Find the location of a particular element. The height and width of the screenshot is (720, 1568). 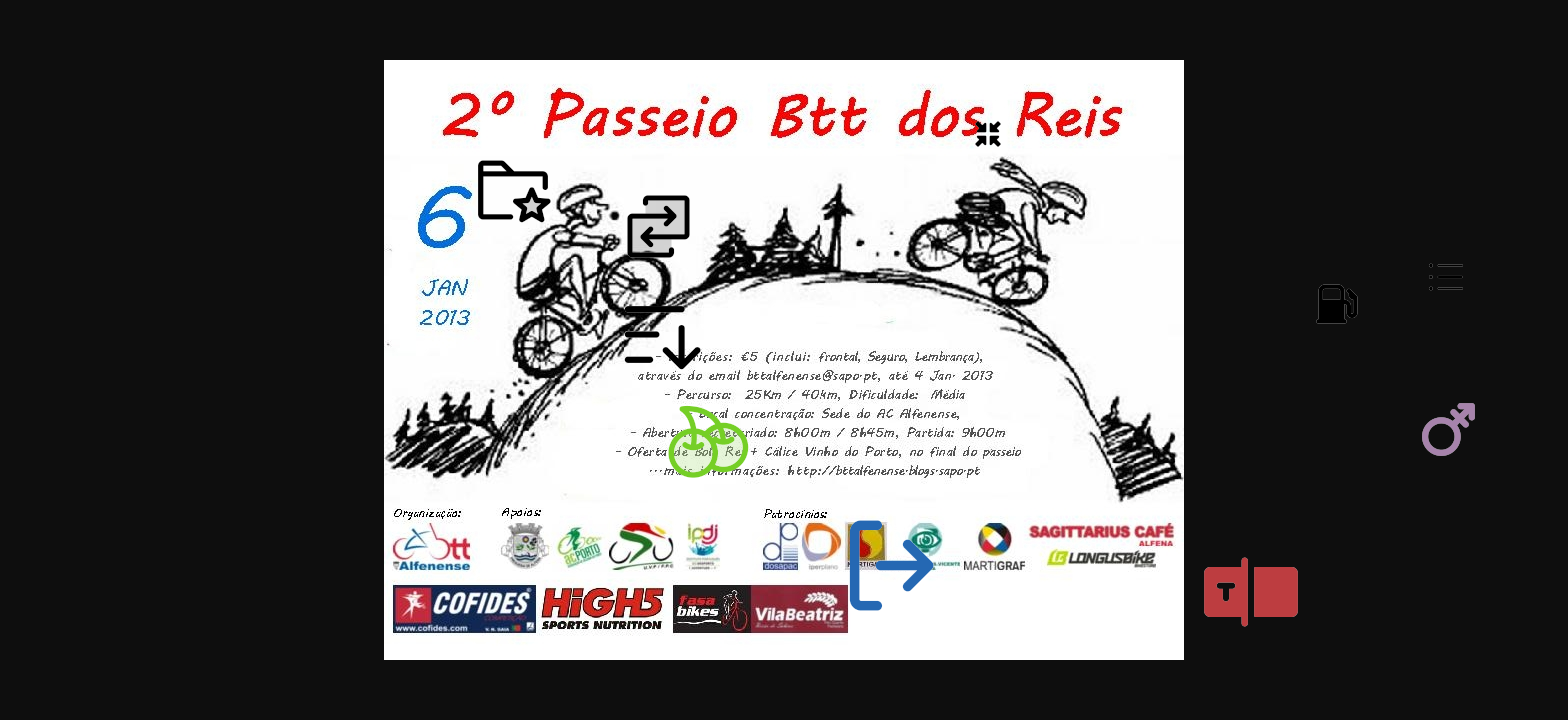

access your starred or favorite folder is located at coordinates (513, 190).